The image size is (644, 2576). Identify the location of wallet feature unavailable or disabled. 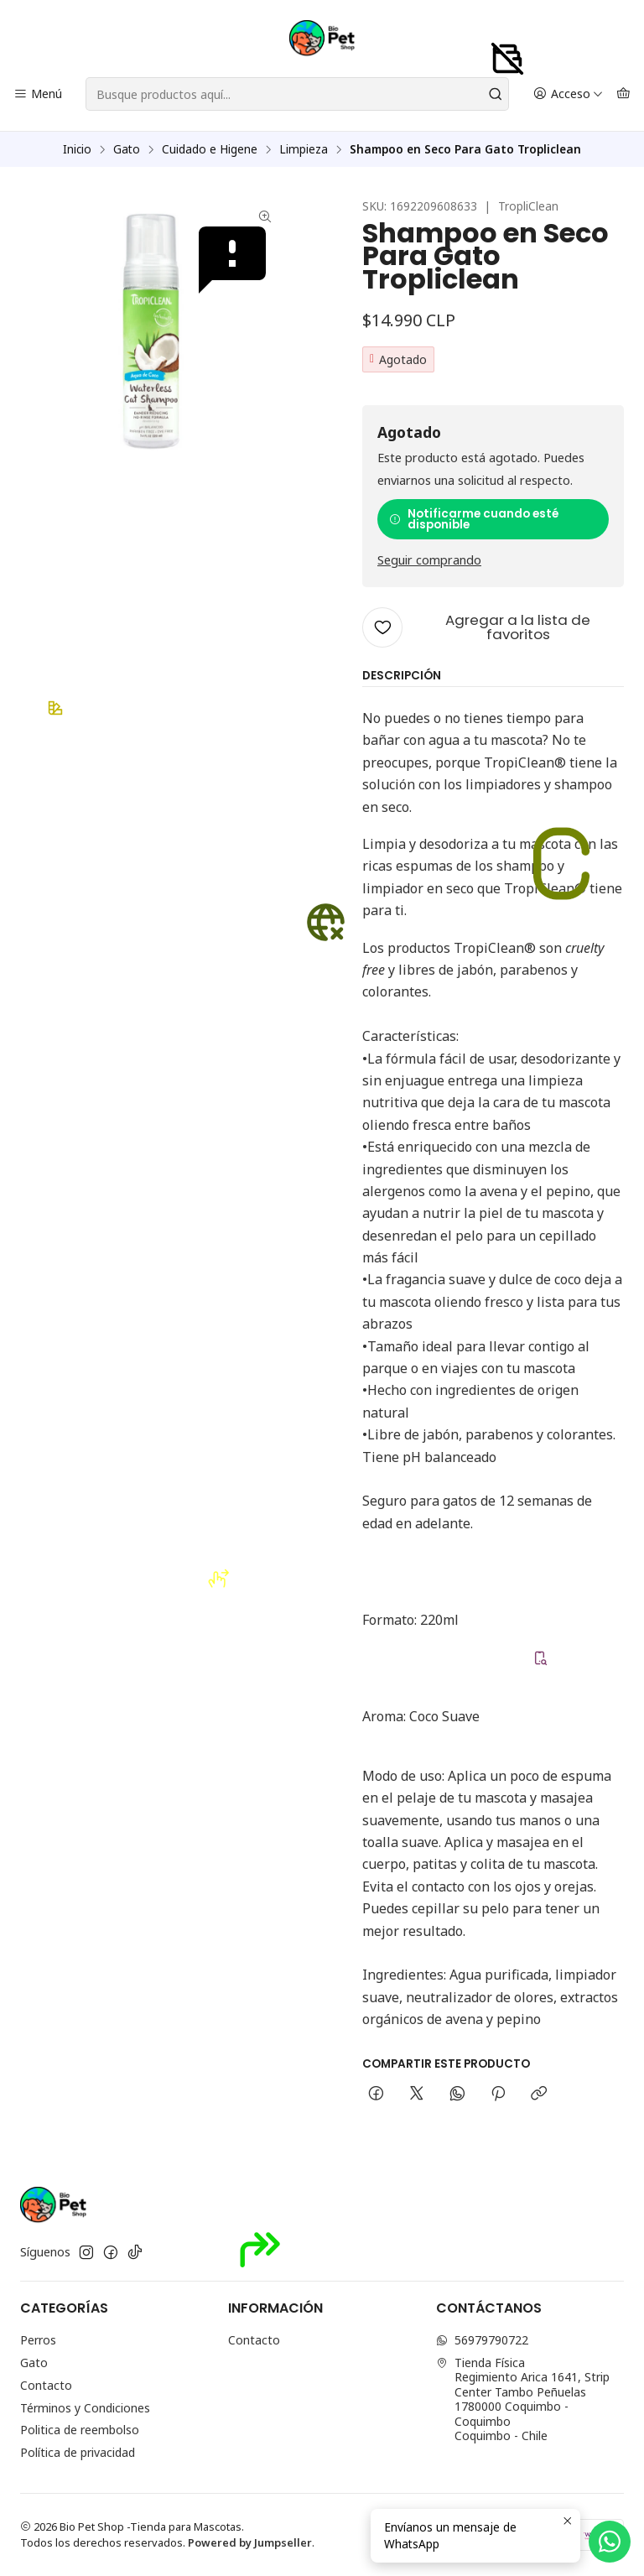
(507, 59).